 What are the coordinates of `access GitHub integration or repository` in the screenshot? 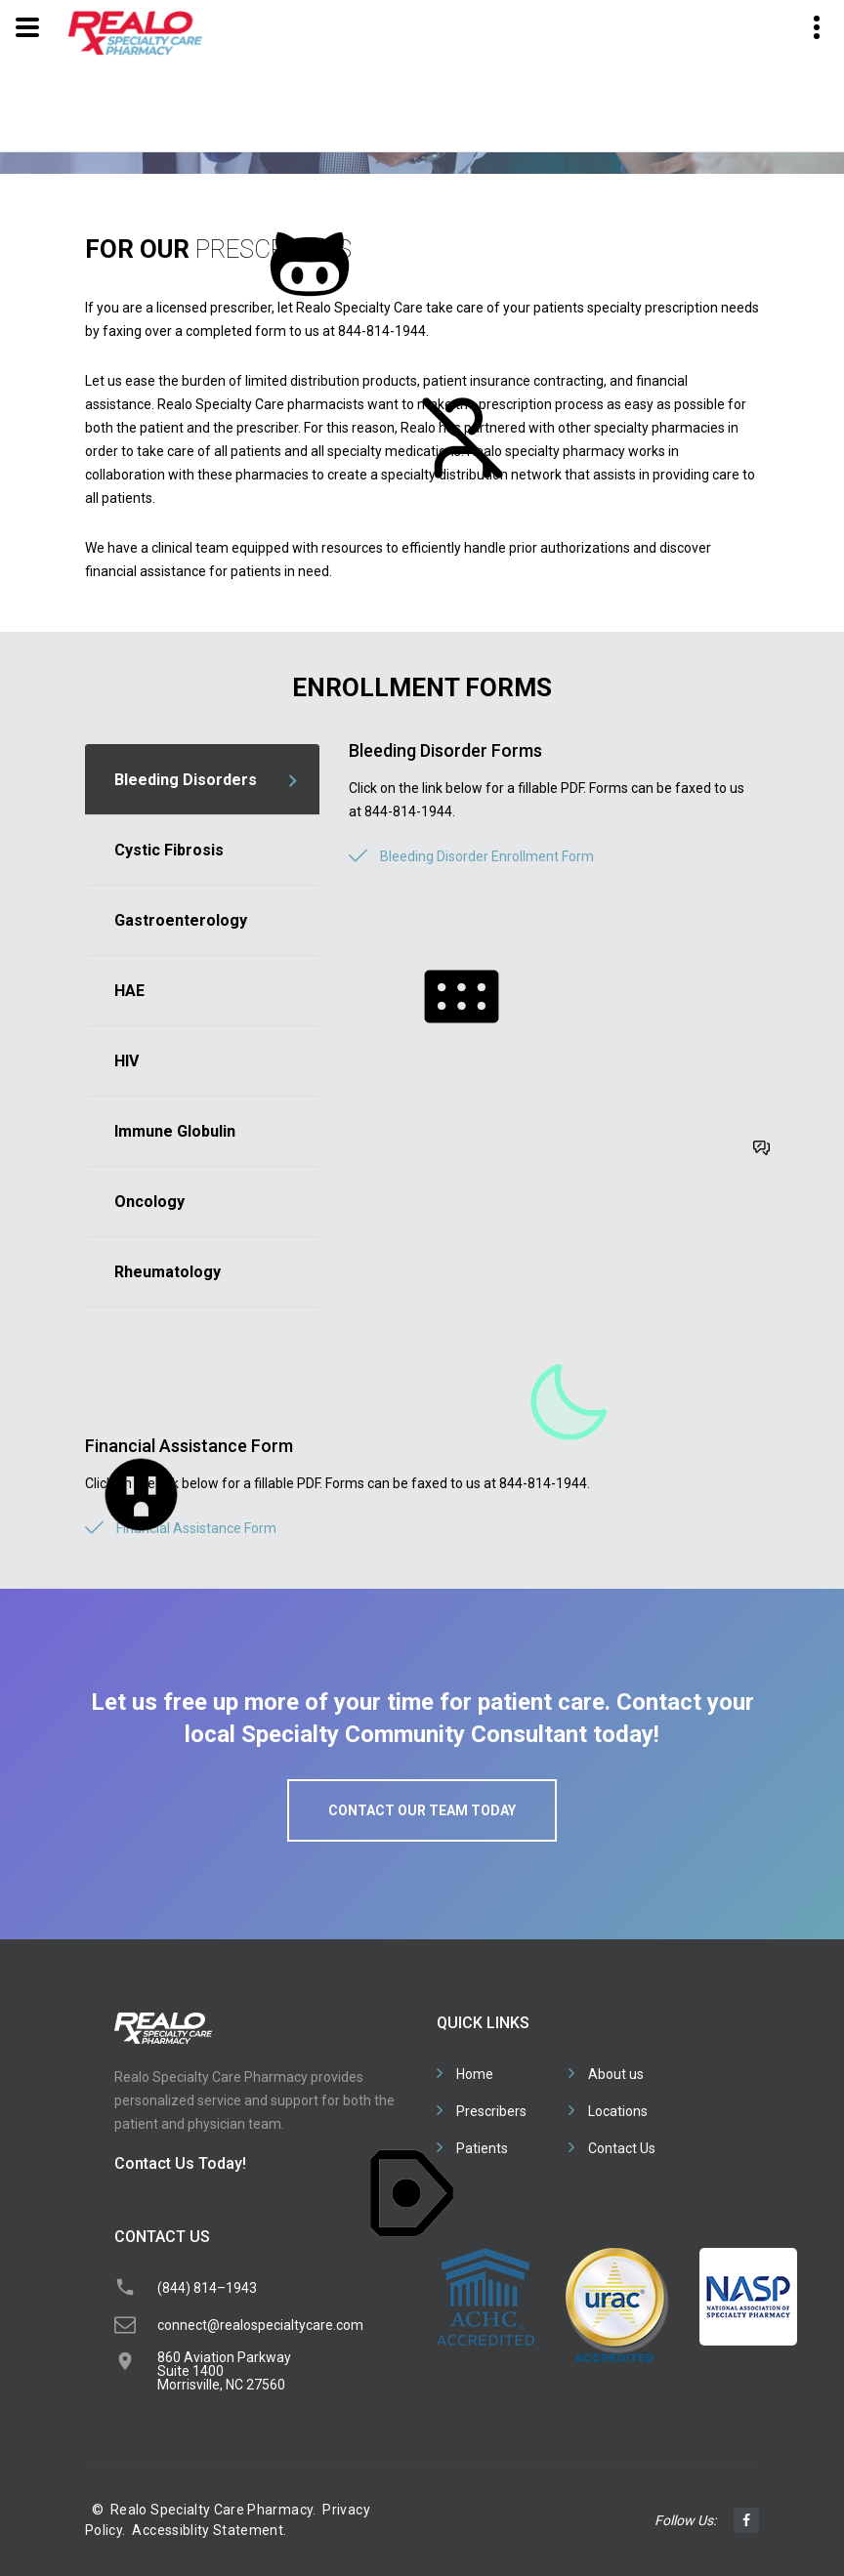 It's located at (310, 262).